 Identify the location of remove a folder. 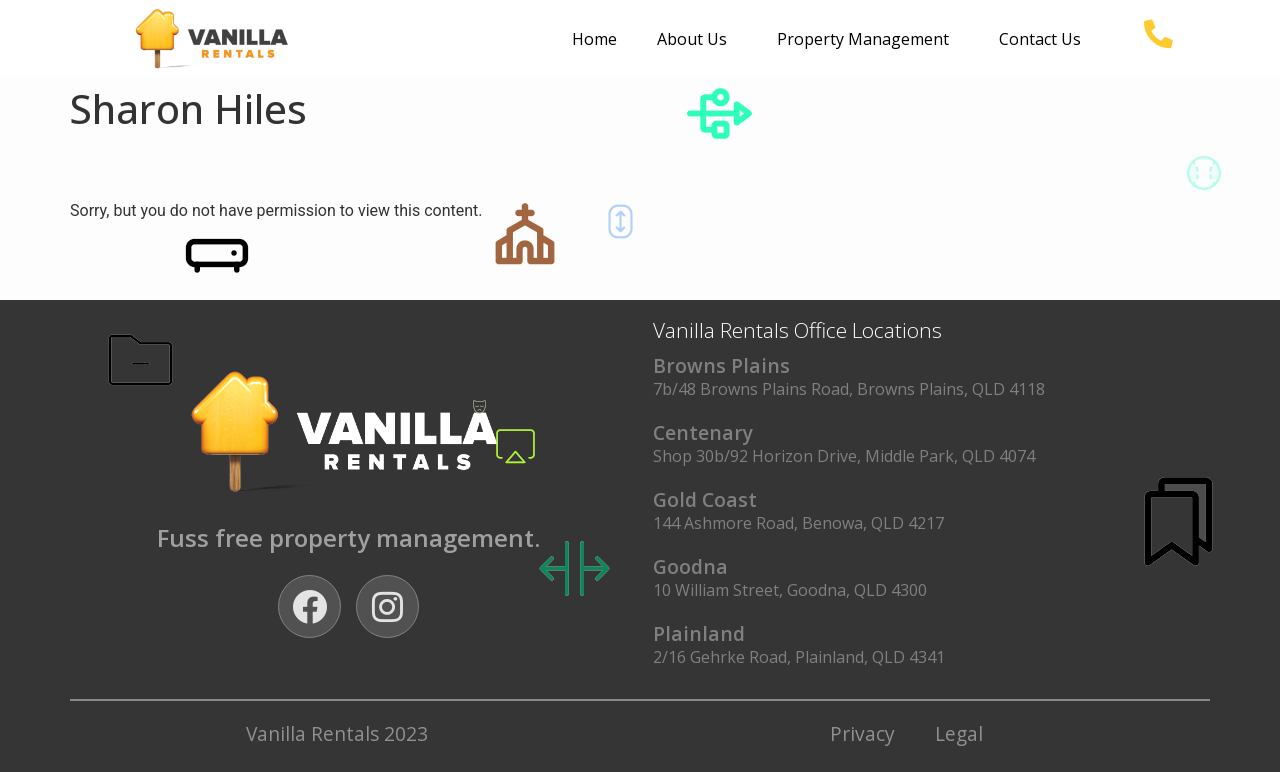
(140, 358).